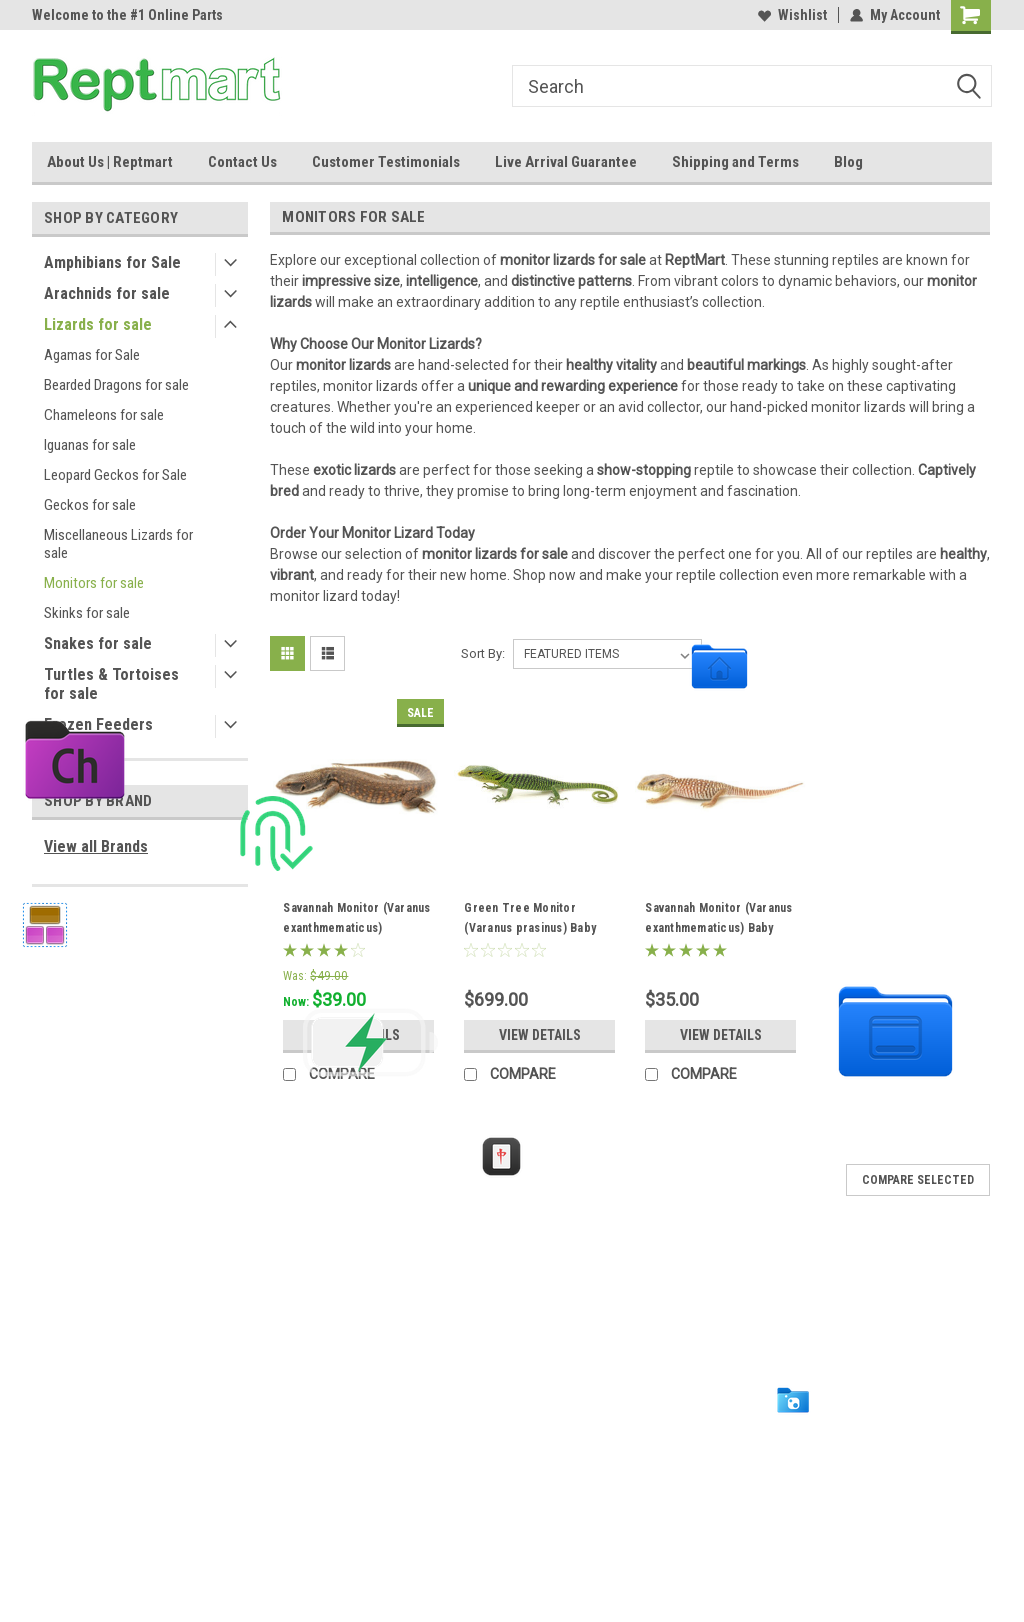  Describe the element at coordinates (74, 762) in the screenshot. I see `open adobe character animator project folder` at that location.